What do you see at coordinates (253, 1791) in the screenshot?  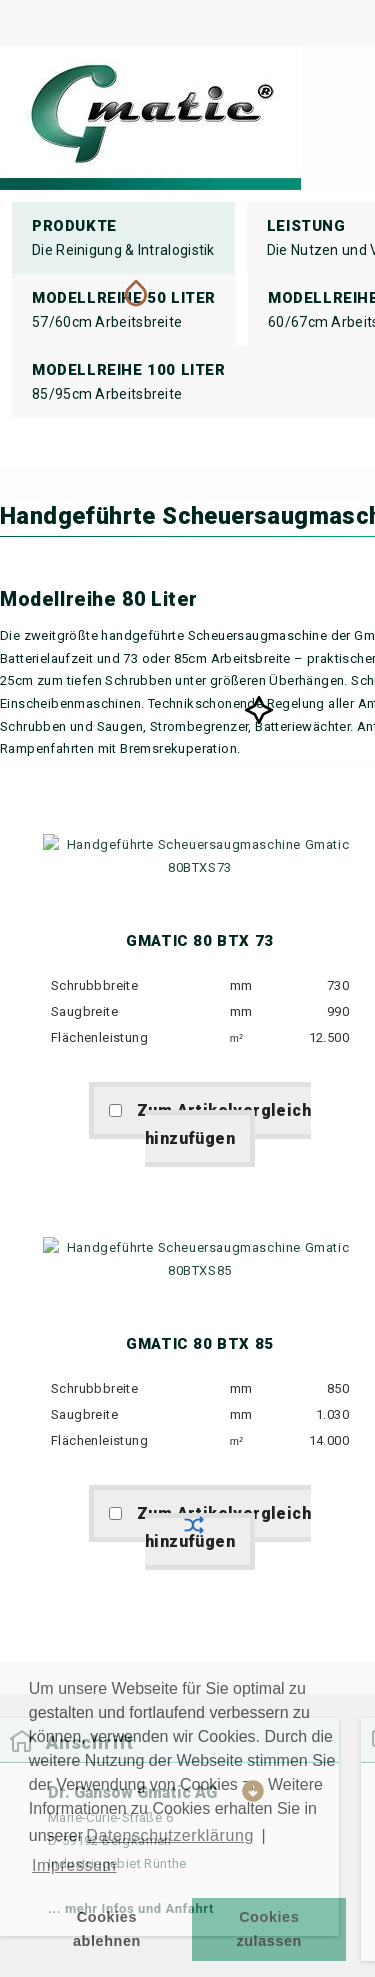 I see `download a file or content` at bounding box center [253, 1791].